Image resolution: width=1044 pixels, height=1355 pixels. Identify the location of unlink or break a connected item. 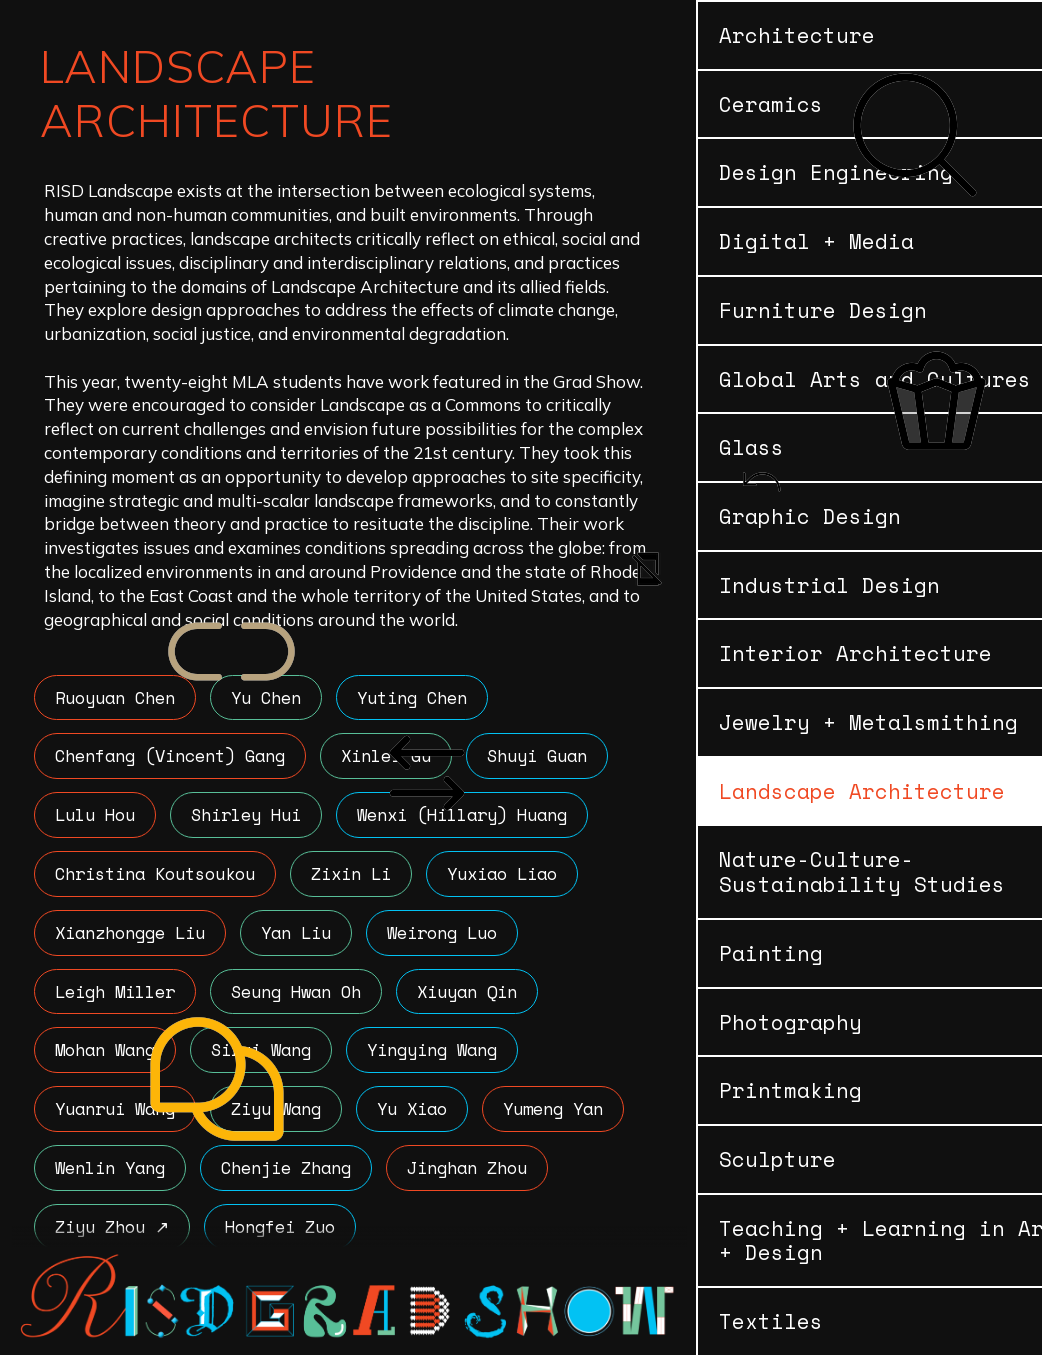
(231, 651).